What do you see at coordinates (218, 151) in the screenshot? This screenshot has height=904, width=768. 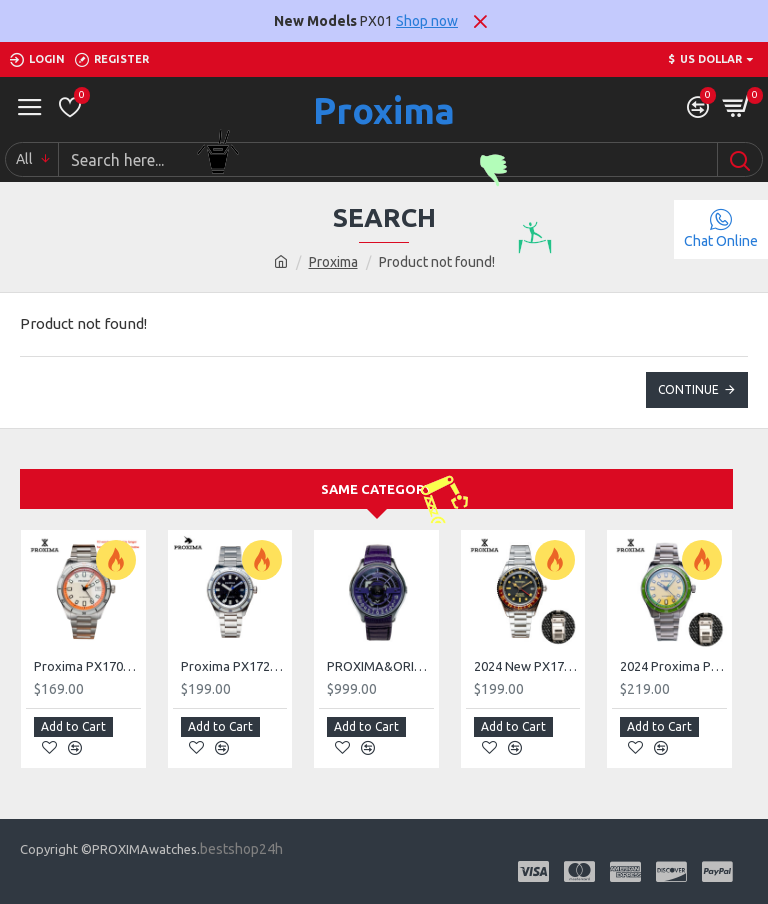 I see `quick food or noodle delivery option` at bounding box center [218, 151].